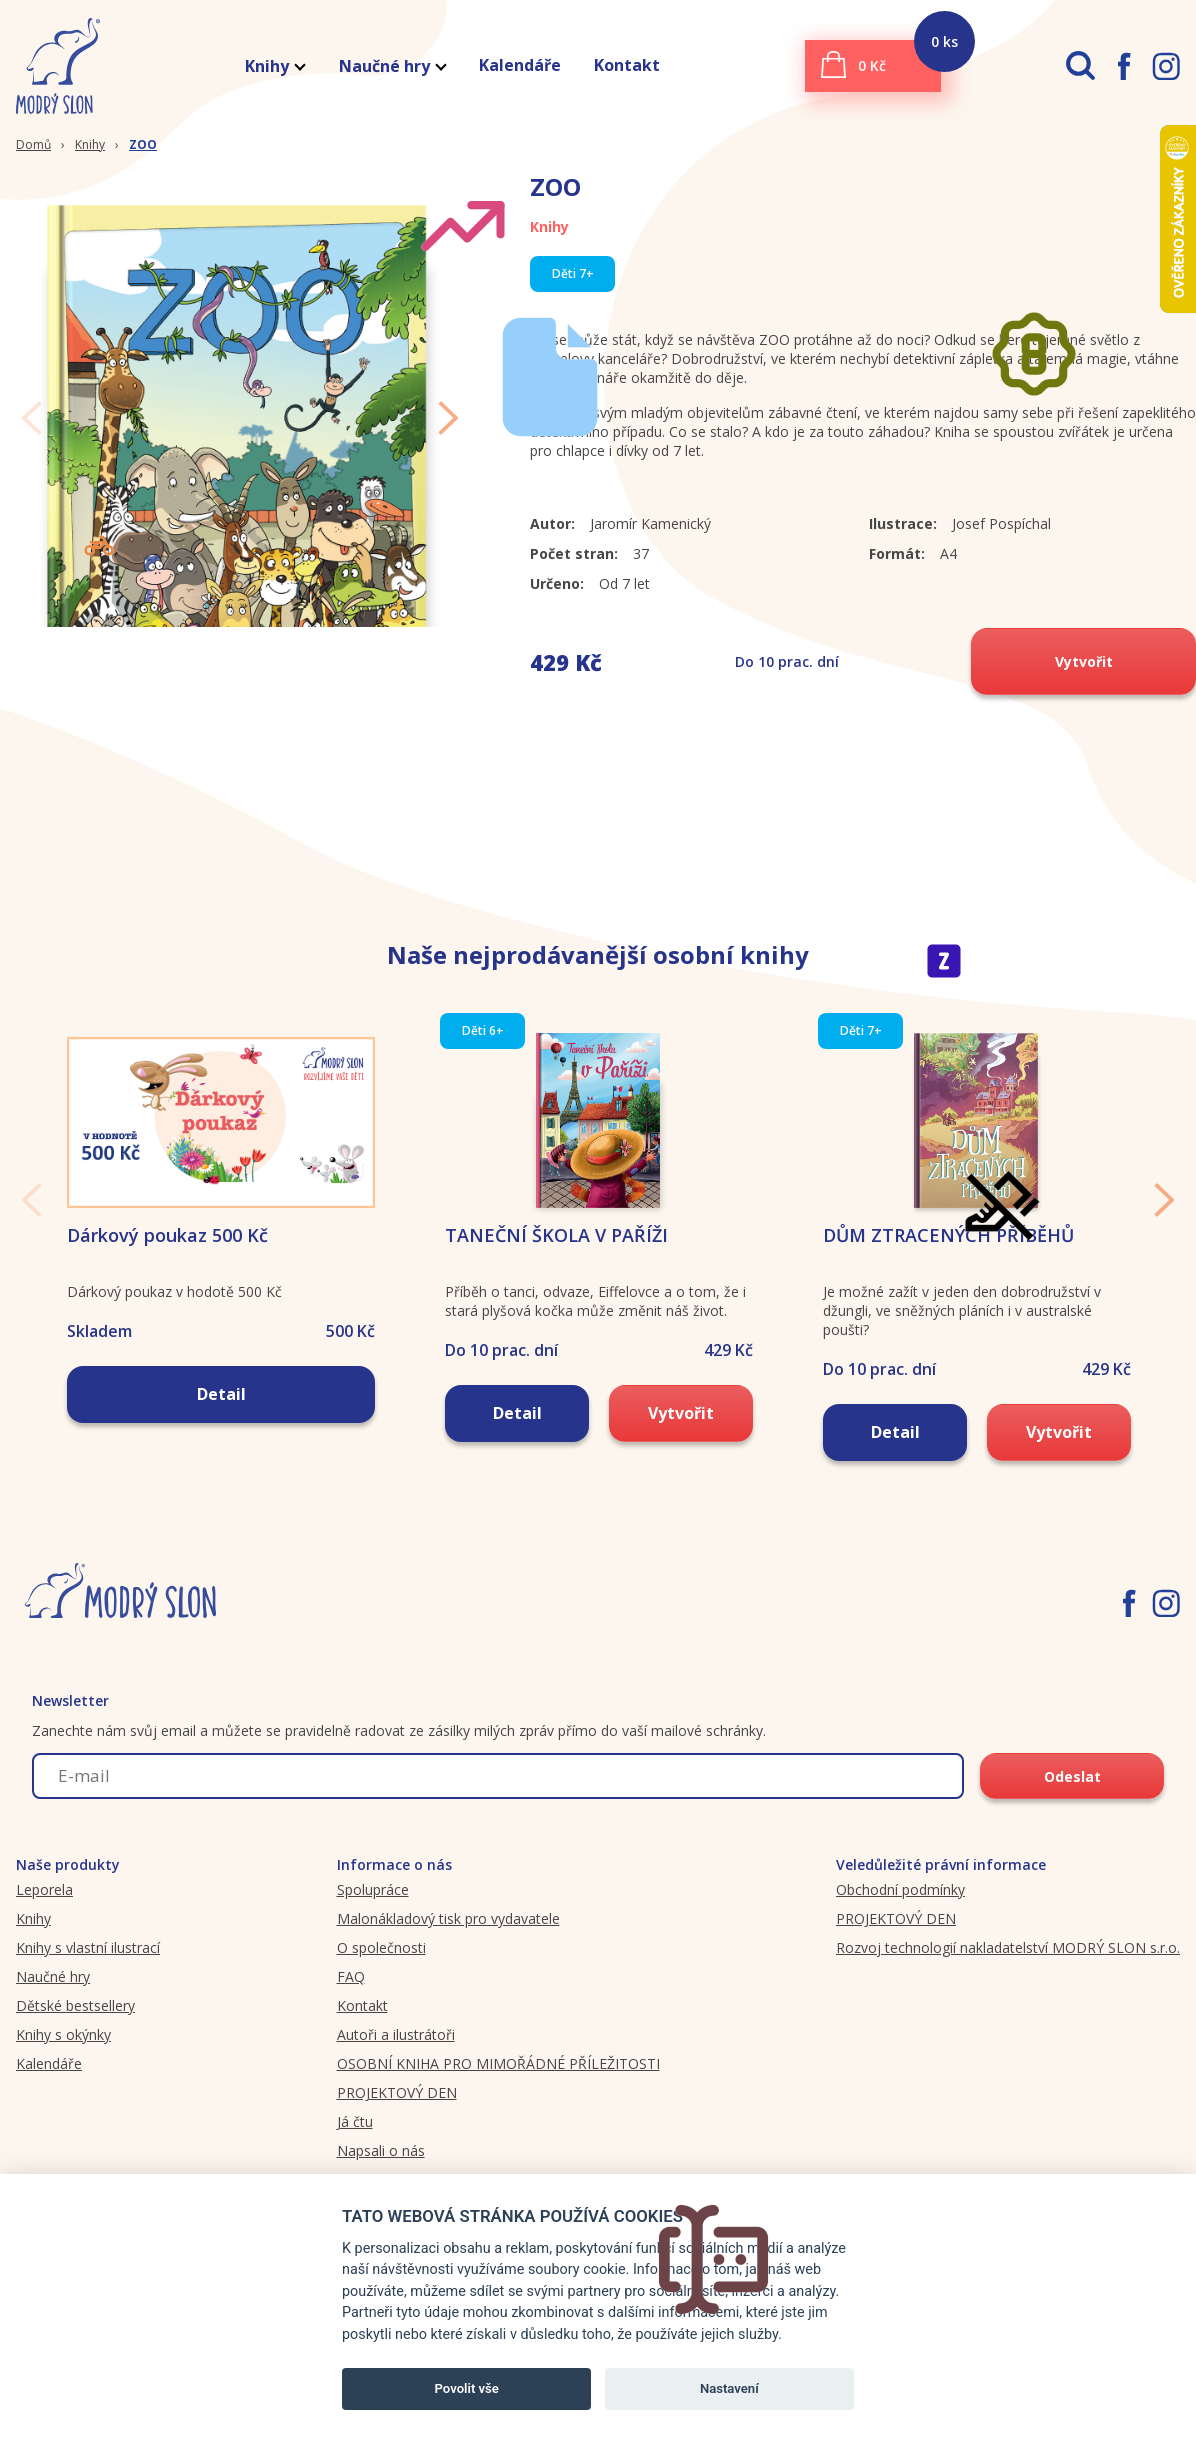 Image resolution: width=1196 pixels, height=2442 pixels. What do you see at coordinates (550, 377) in the screenshot?
I see `open or view a file` at bounding box center [550, 377].